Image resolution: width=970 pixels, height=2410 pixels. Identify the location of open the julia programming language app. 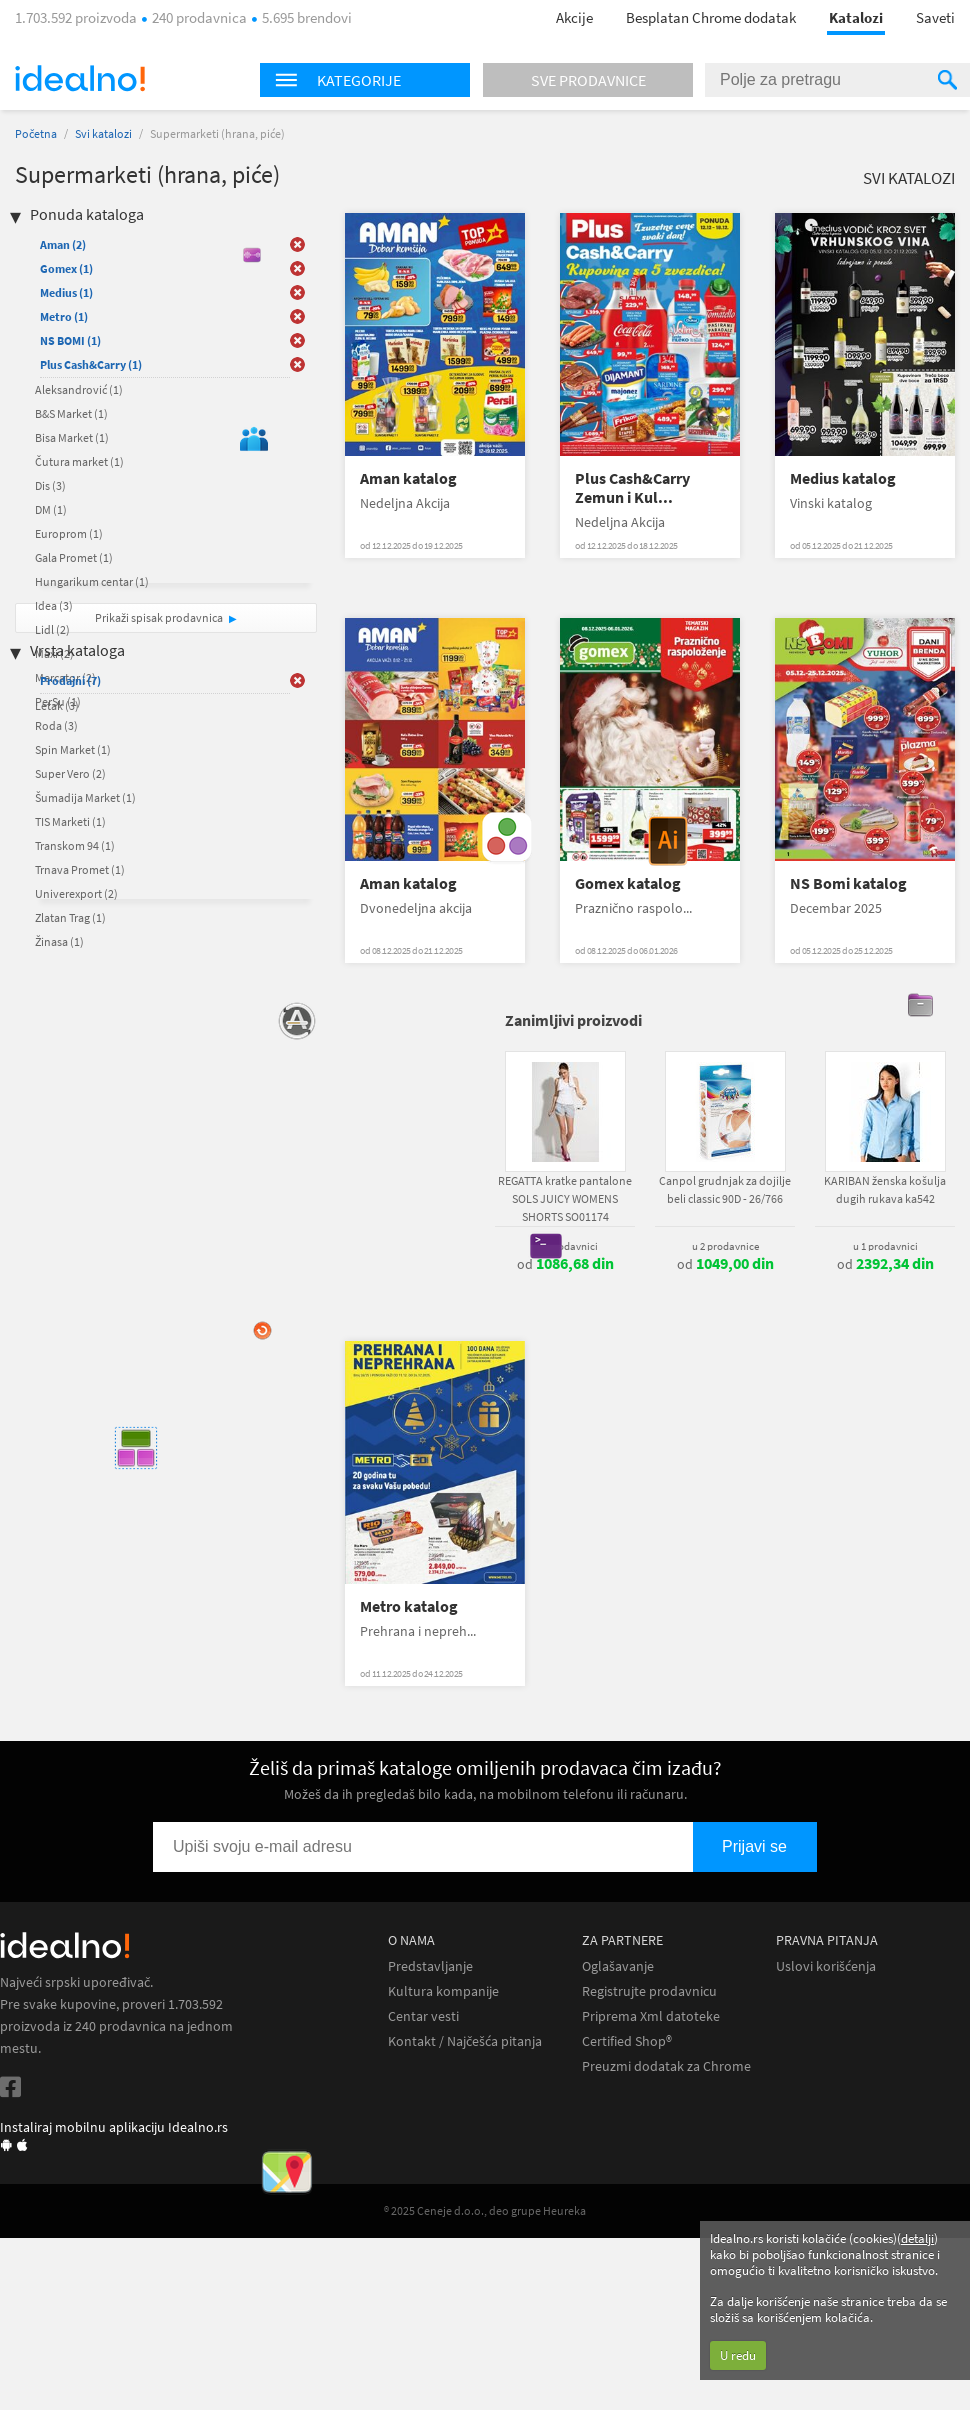
(507, 837).